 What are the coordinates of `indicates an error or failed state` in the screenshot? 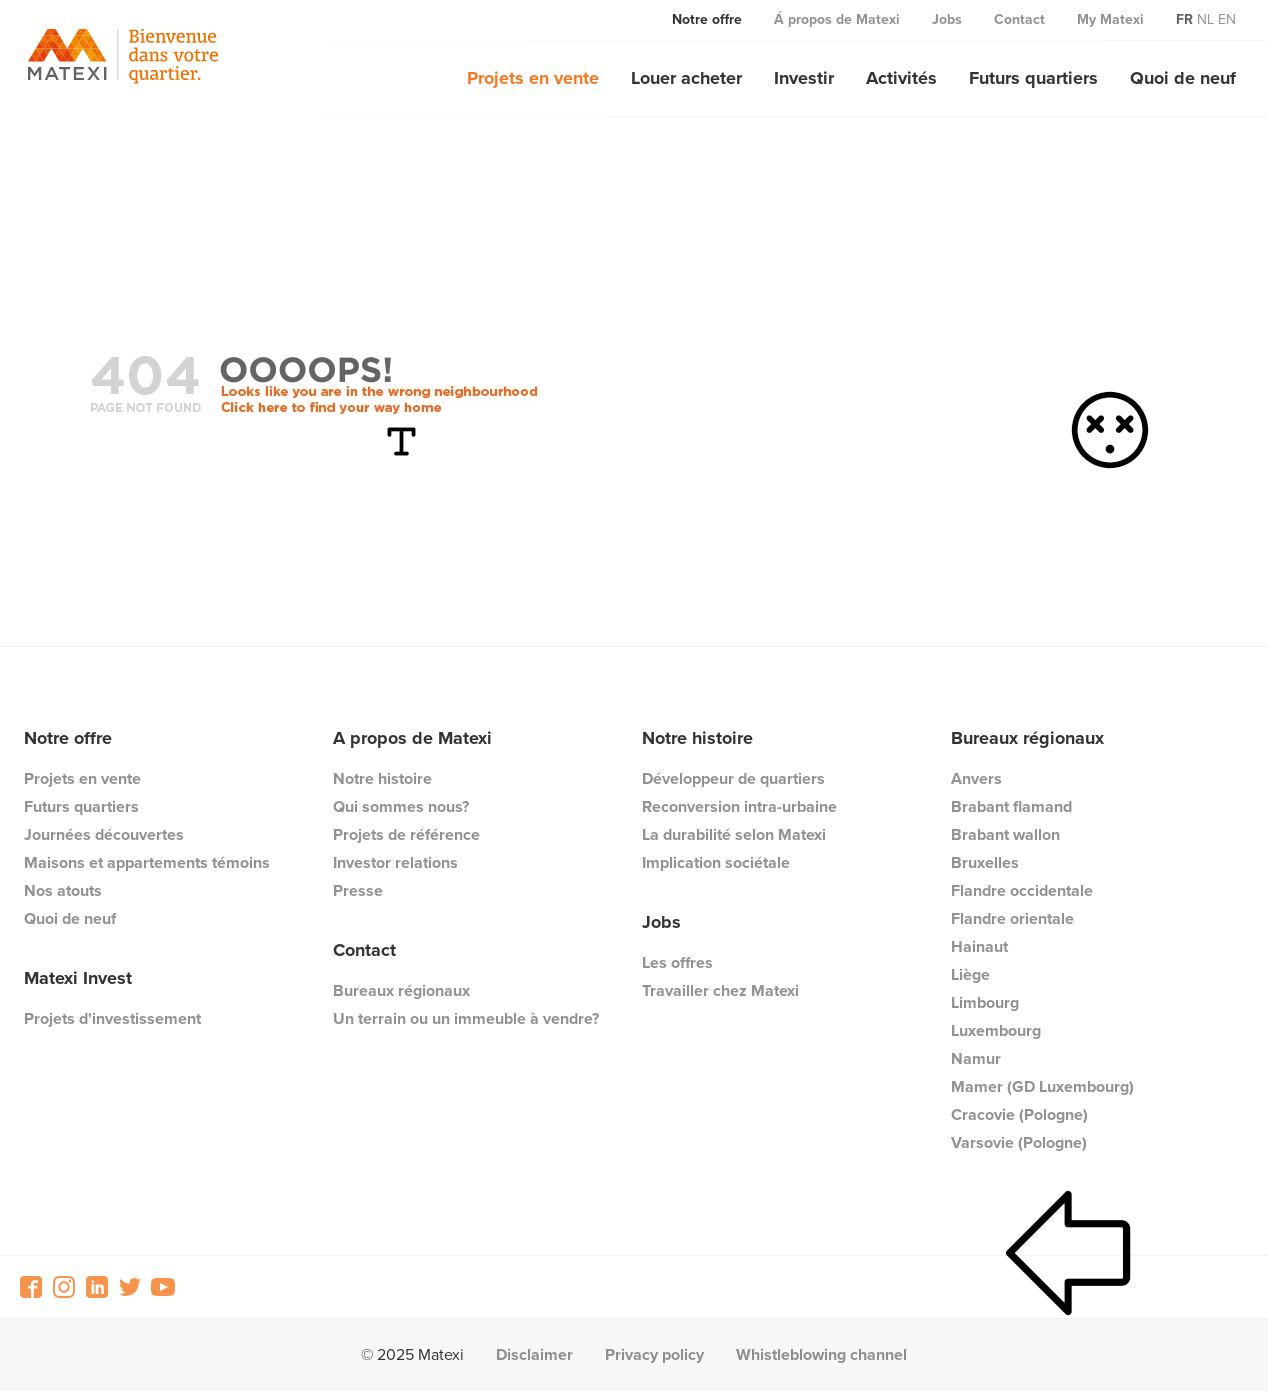 It's located at (1110, 430).